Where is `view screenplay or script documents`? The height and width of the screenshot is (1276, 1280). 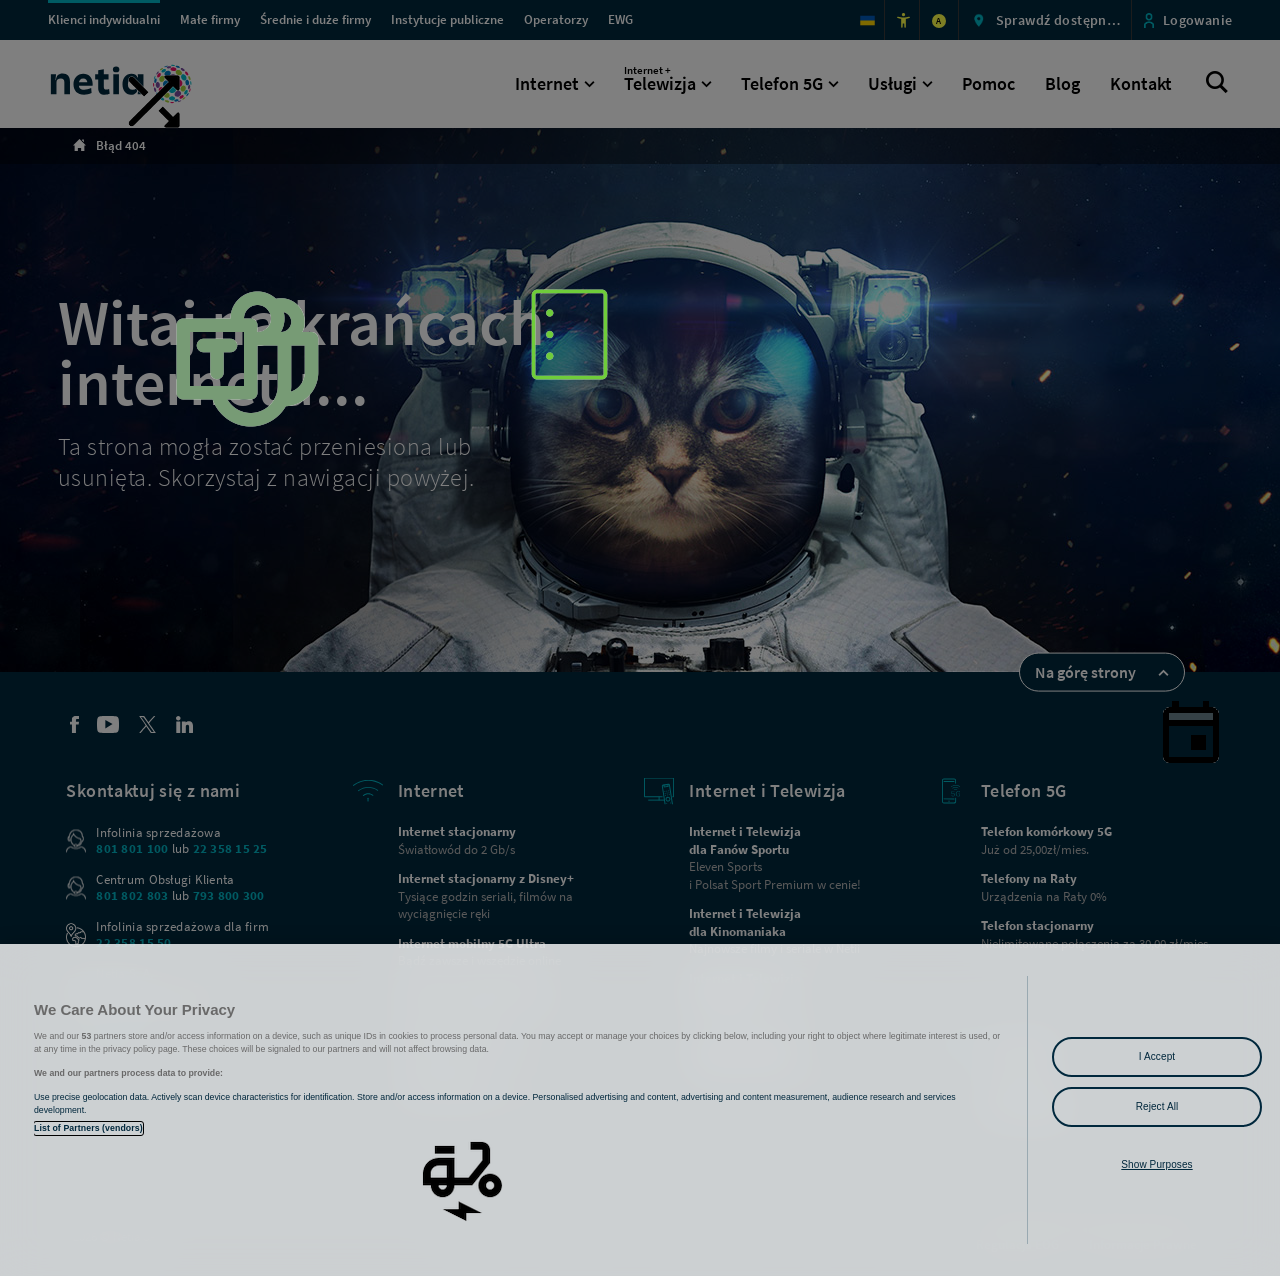
view screenplay or script documents is located at coordinates (569, 334).